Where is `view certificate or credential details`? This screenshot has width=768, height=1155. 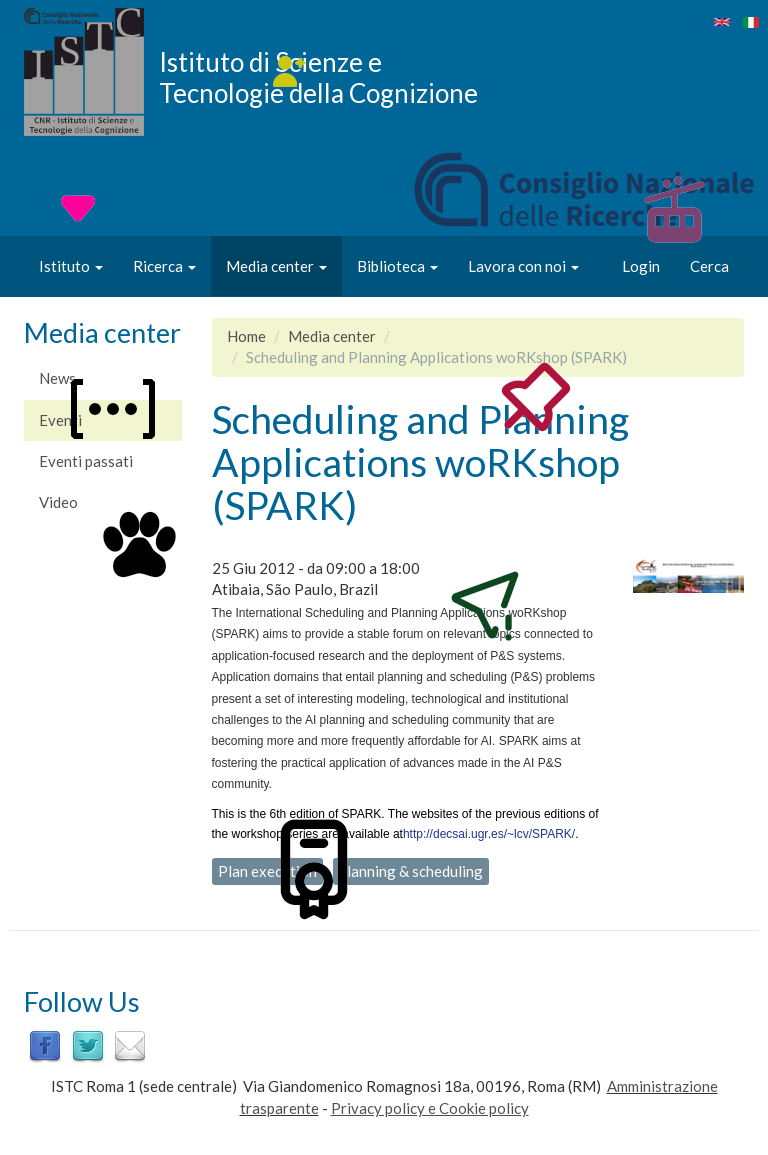
view certificate or credential details is located at coordinates (314, 867).